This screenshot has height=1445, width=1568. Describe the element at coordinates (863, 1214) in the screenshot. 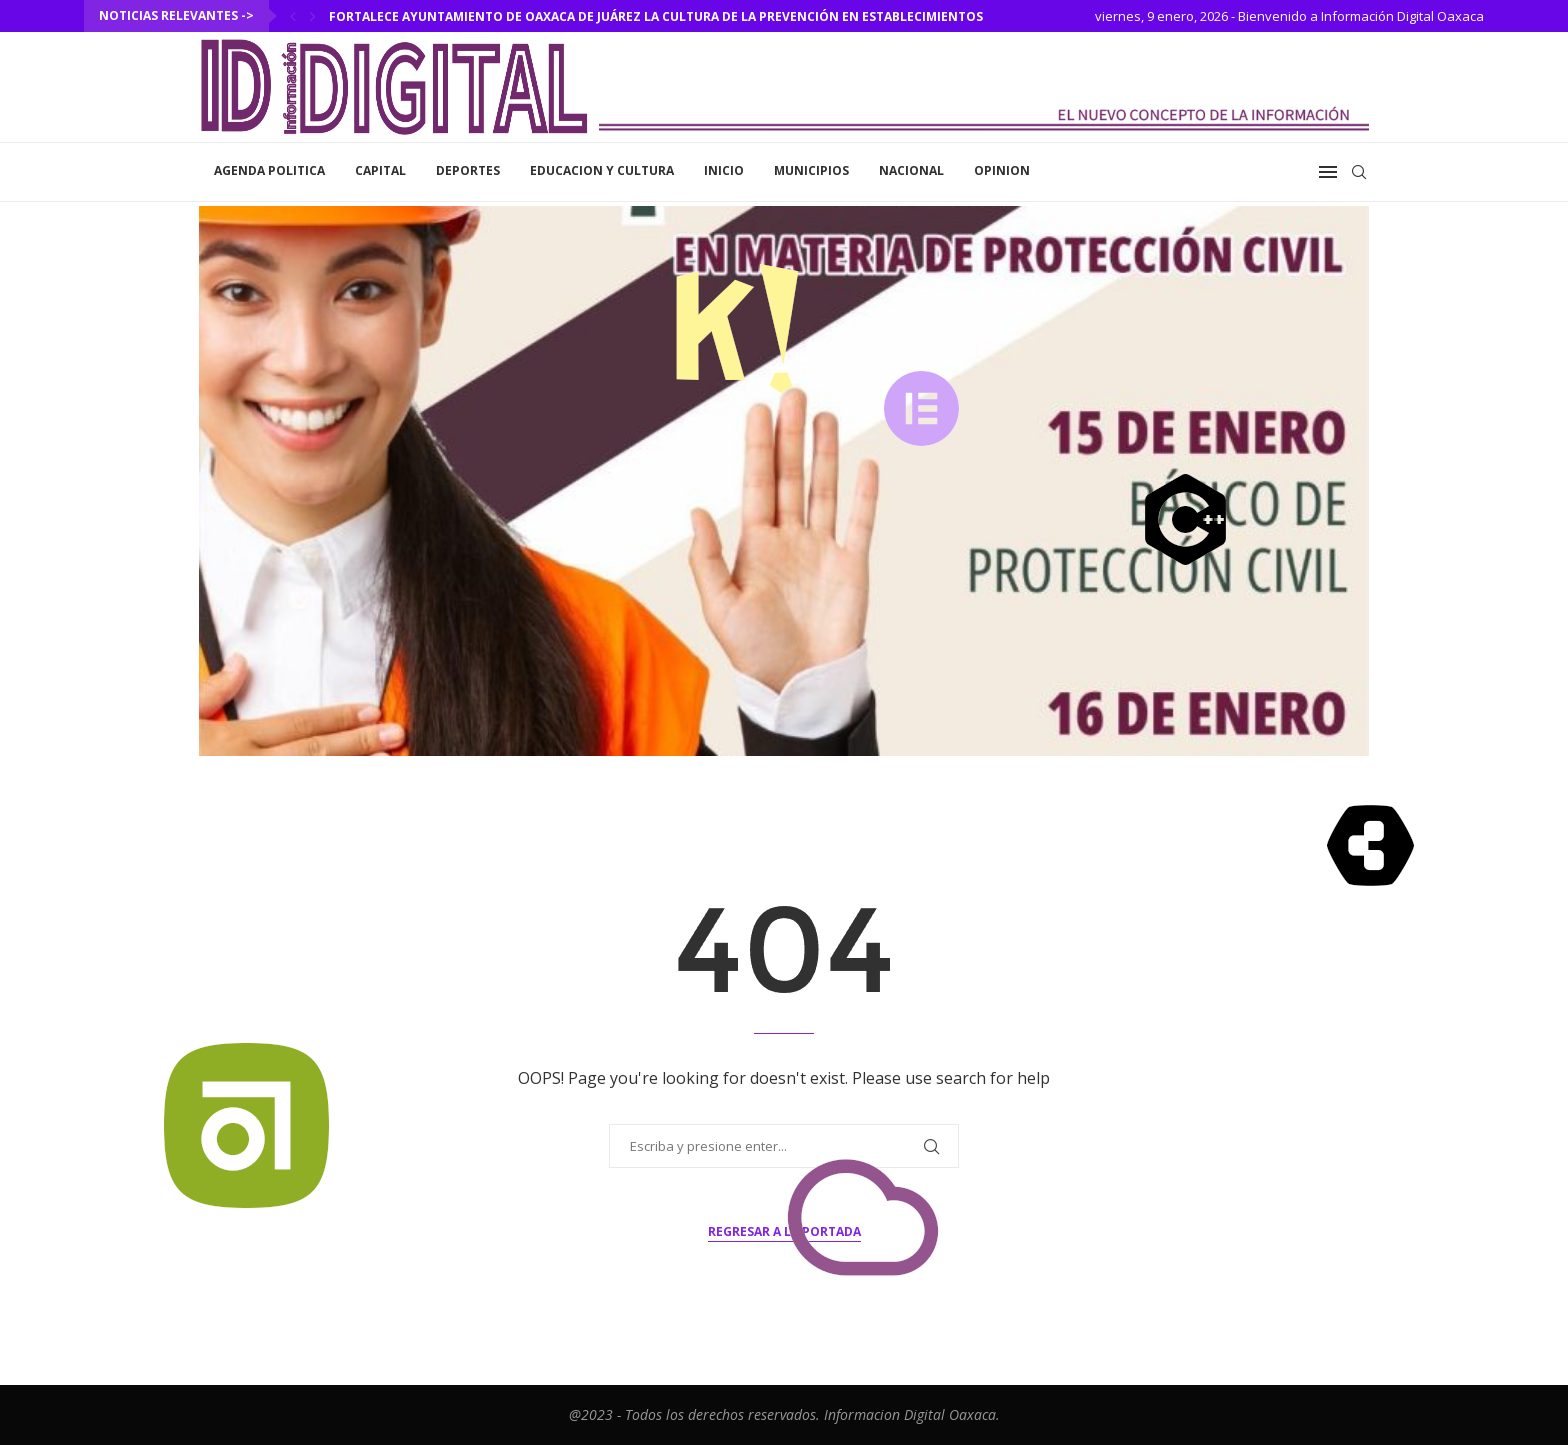

I see `indicates cloudy weather conditions` at that location.